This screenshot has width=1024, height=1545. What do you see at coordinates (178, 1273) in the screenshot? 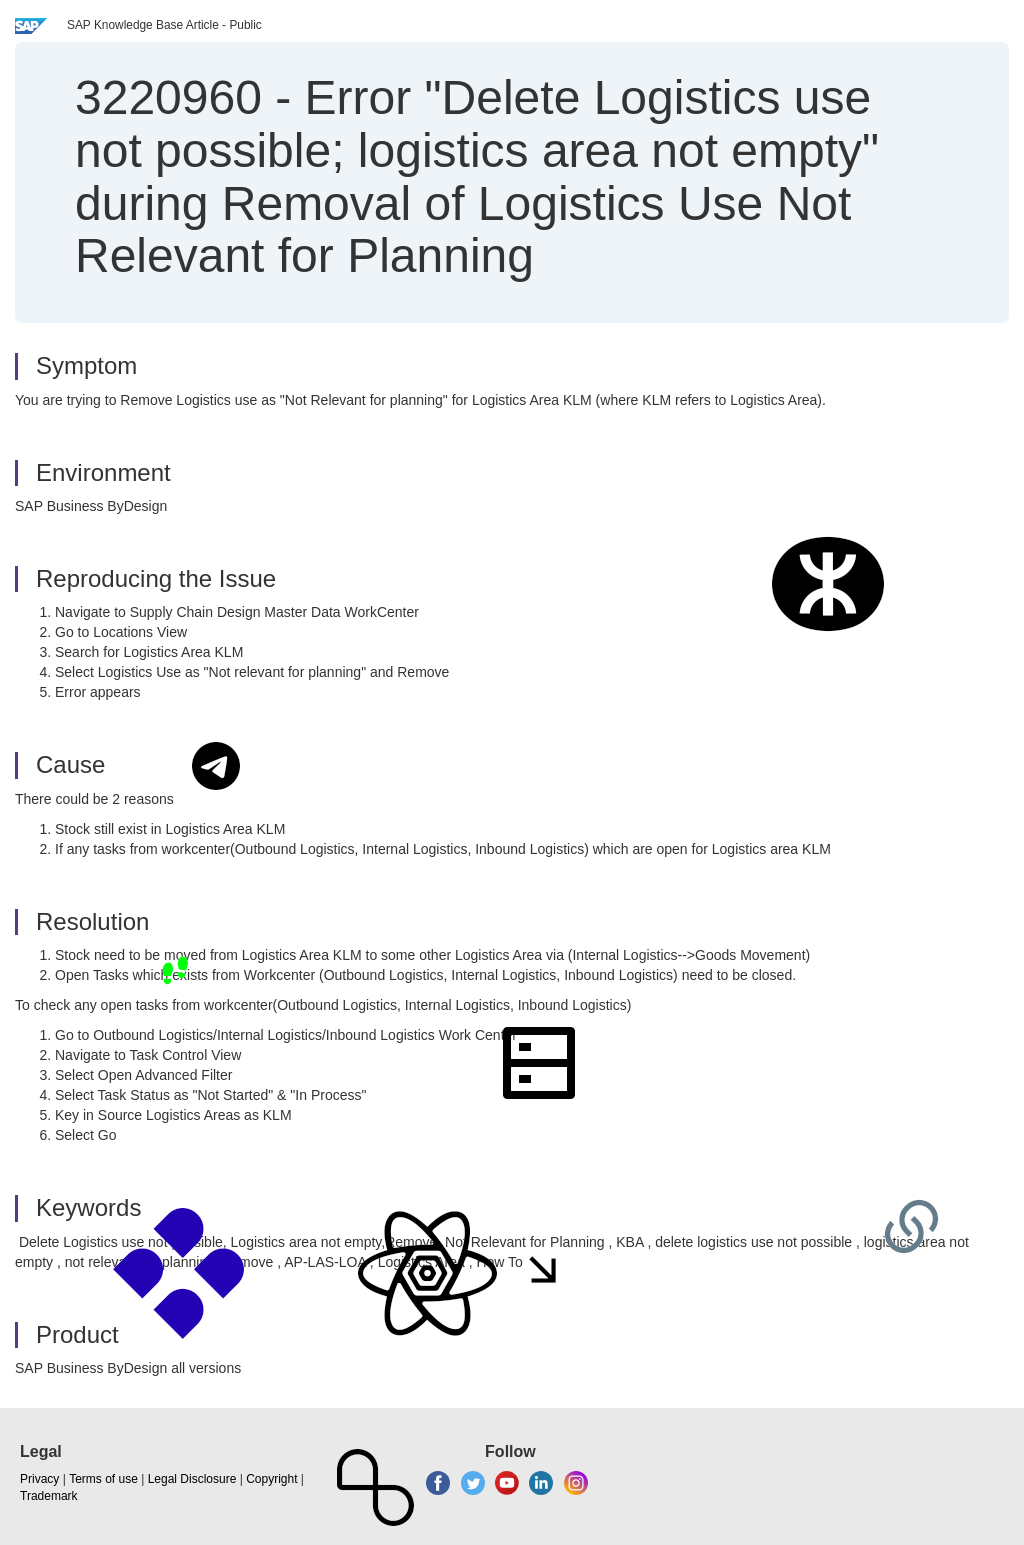
I see `bentobox company logo` at bounding box center [178, 1273].